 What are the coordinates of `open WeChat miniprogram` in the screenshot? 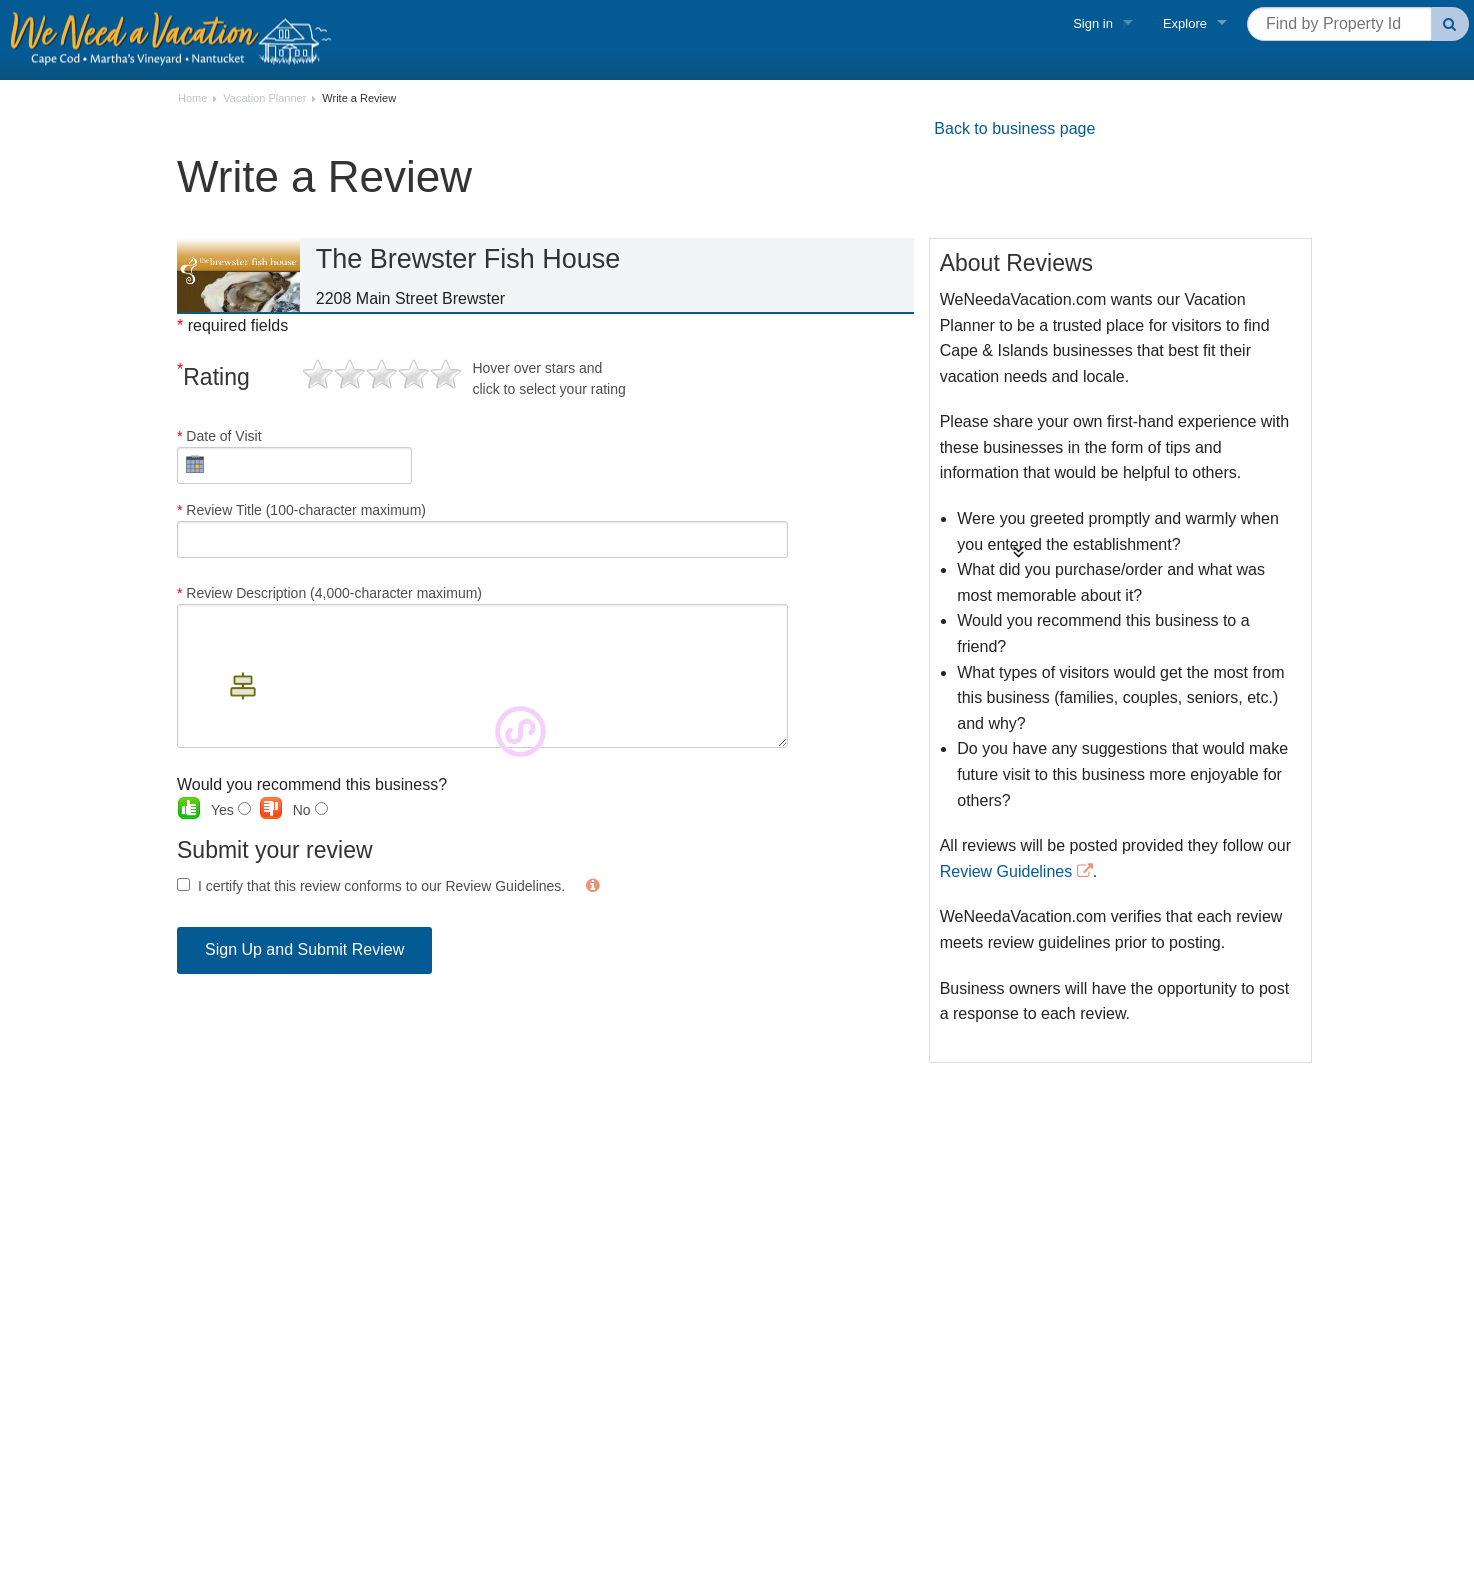 It's located at (520, 731).